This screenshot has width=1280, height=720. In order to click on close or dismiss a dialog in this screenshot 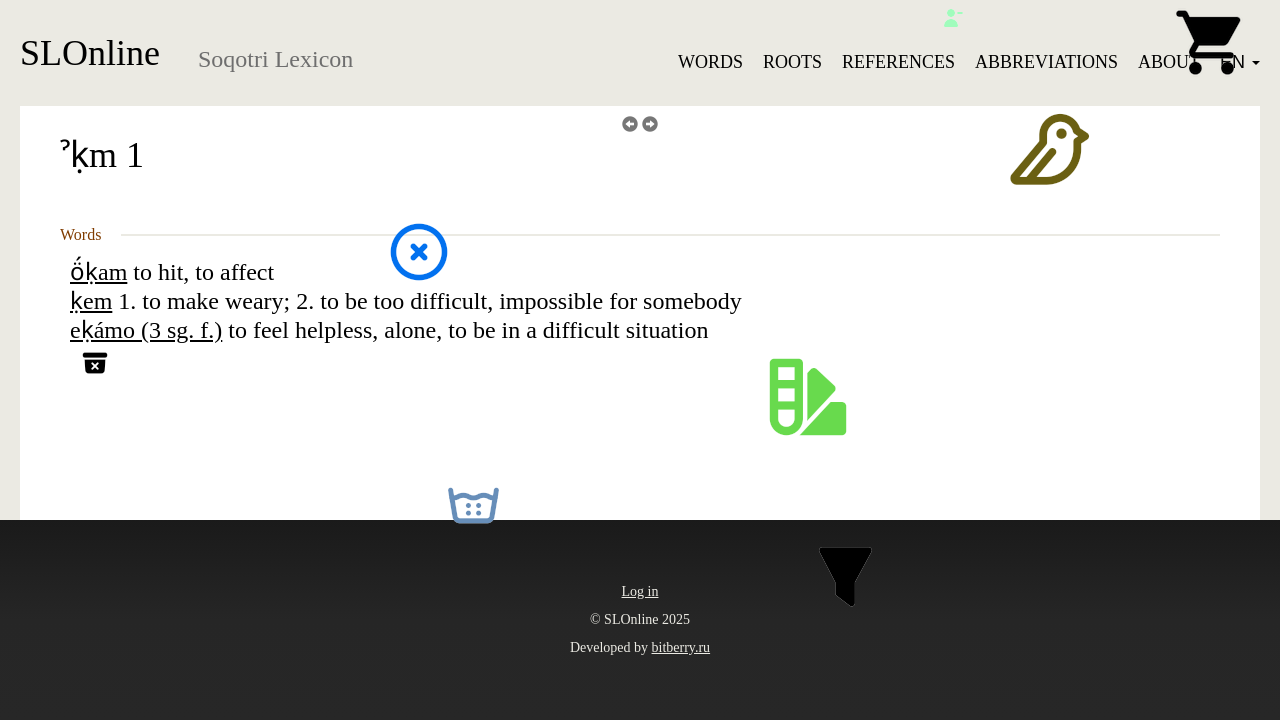, I will do `click(419, 252)`.